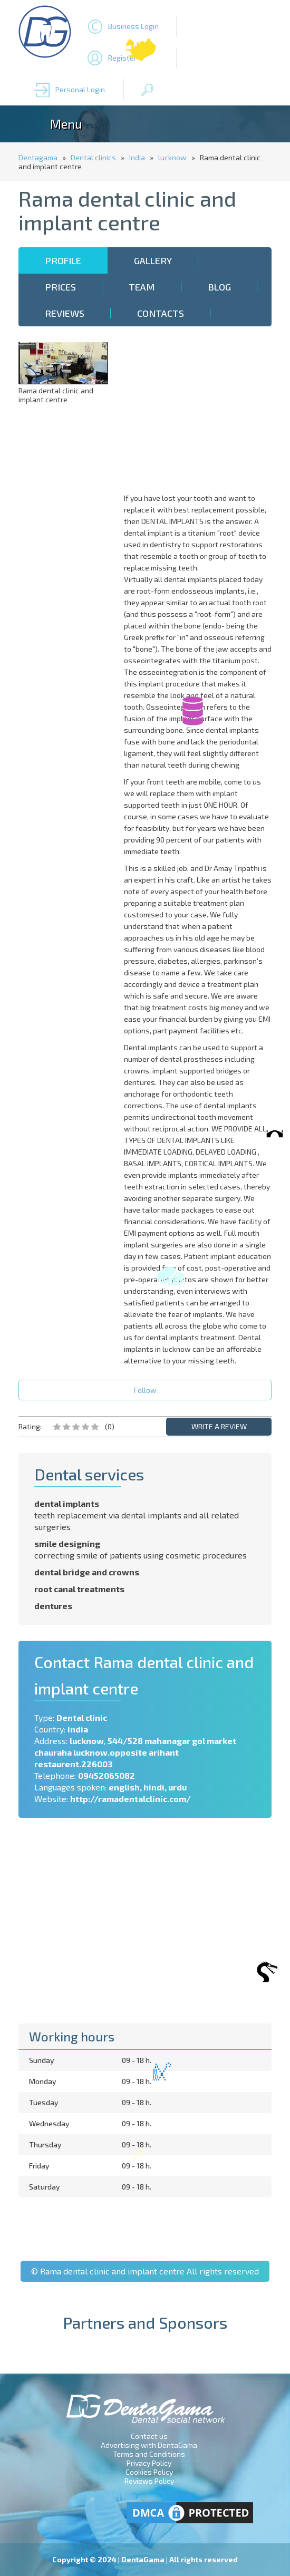  Describe the element at coordinates (192, 711) in the screenshot. I see `access database storage` at that location.